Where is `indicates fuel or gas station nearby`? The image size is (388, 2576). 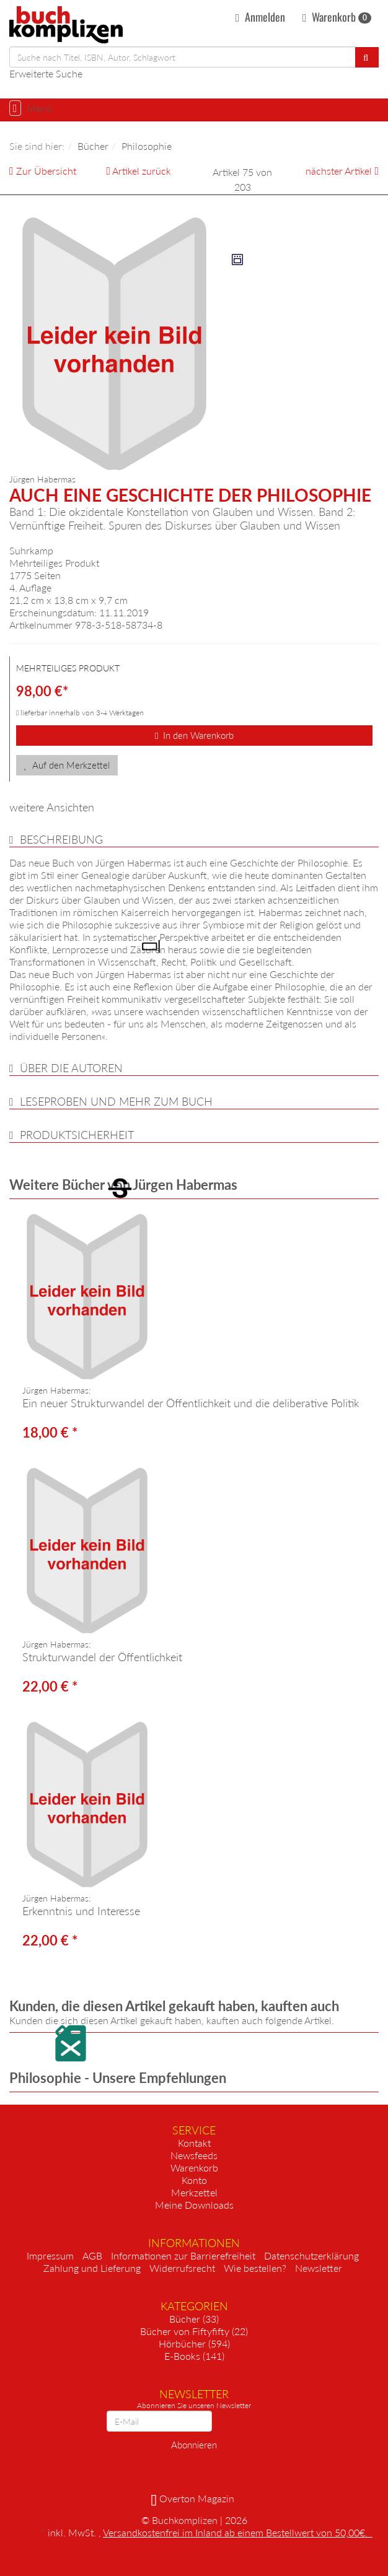 indicates fuel or gas station nearby is located at coordinates (71, 2043).